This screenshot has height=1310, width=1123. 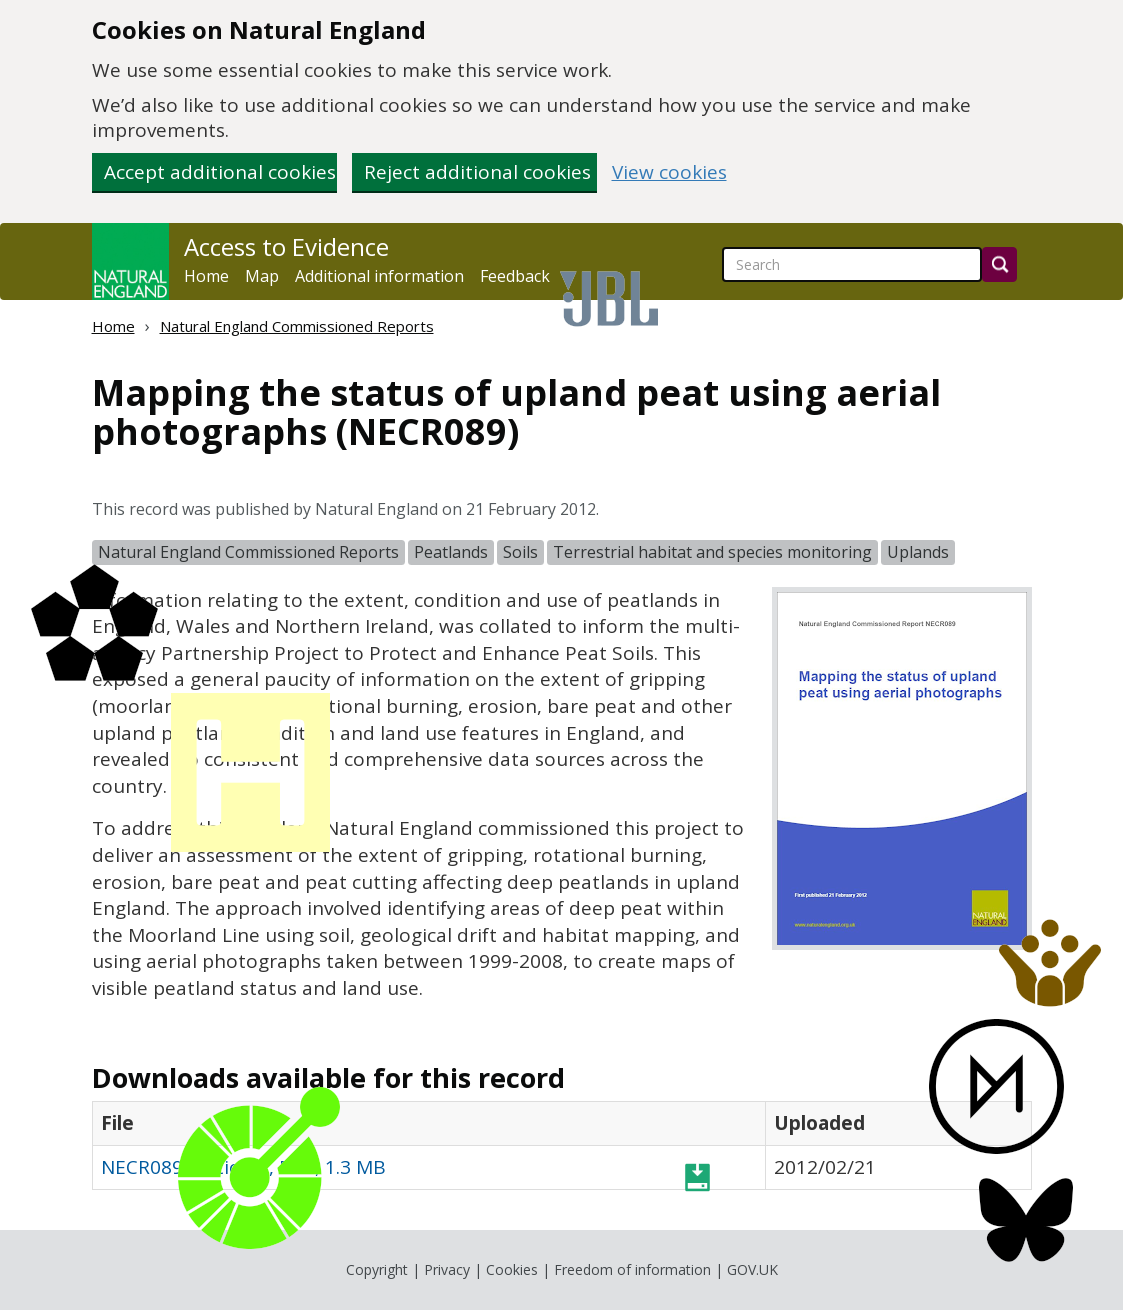 What do you see at coordinates (94, 622) in the screenshot?
I see `rootssage app or service logo` at bounding box center [94, 622].